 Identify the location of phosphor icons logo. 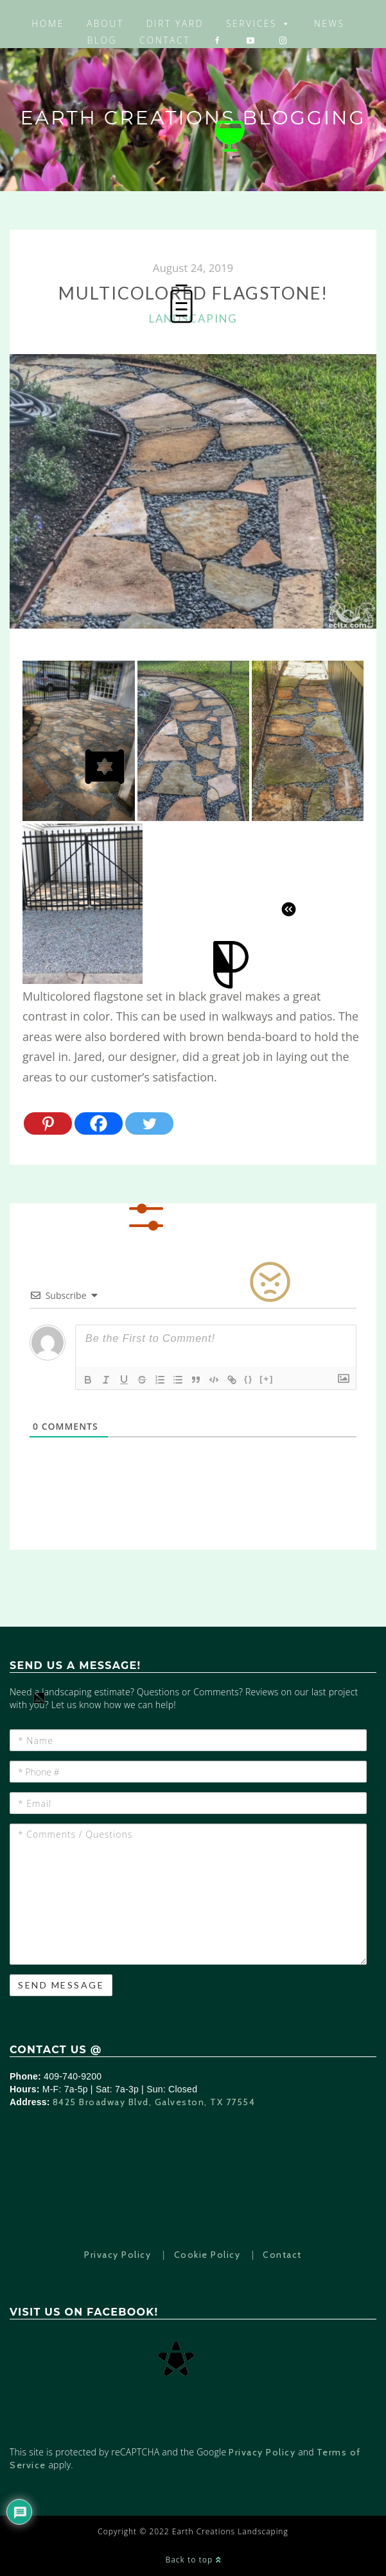
(227, 962).